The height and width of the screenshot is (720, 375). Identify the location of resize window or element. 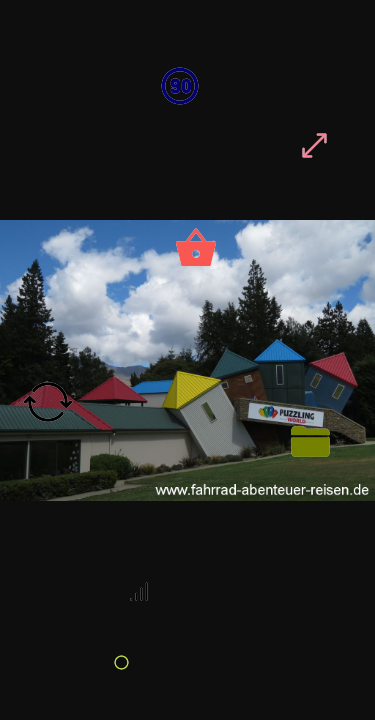
(314, 145).